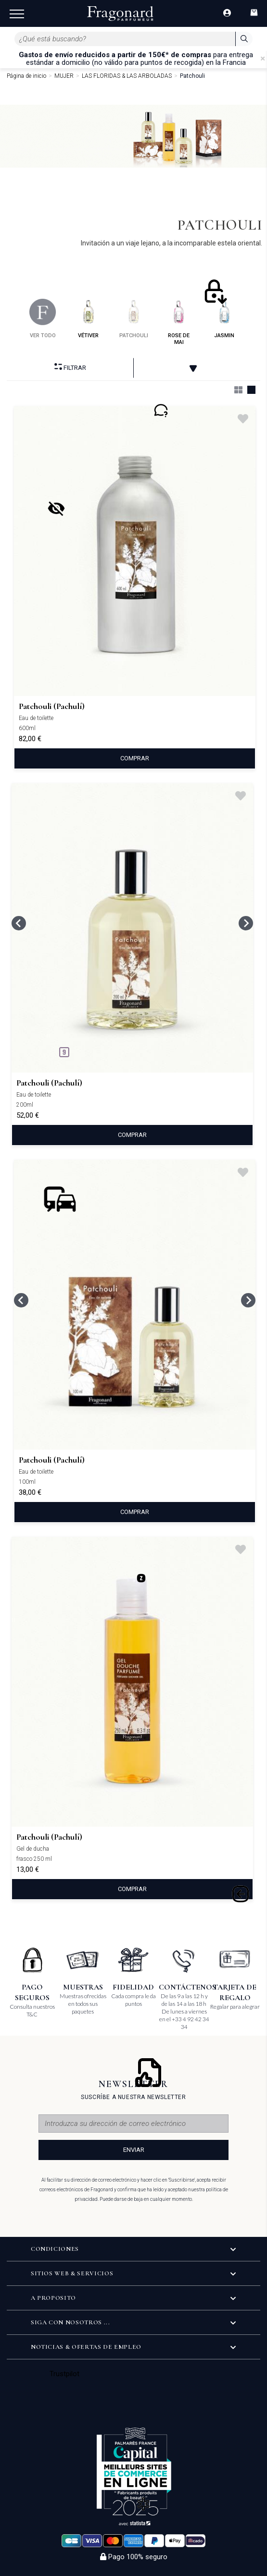 The width and height of the screenshot is (267, 2576). I want to click on like or approve a document, so click(150, 2073).